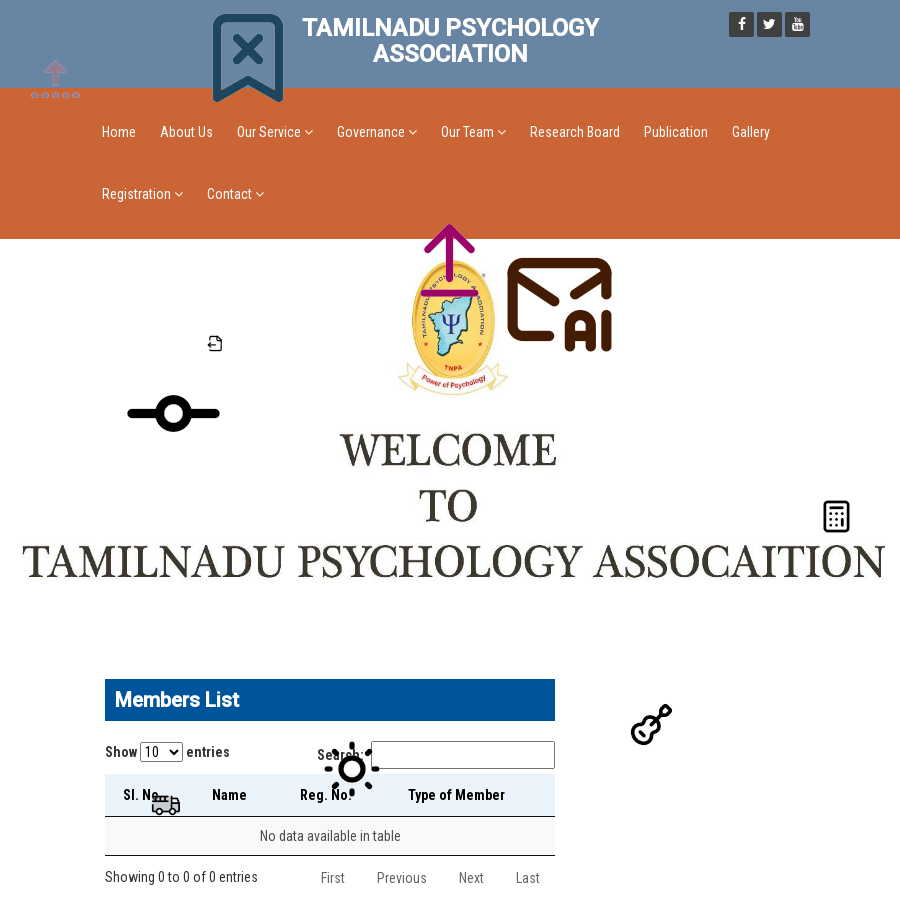 Image resolution: width=900 pixels, height=917 pixels. I want to click on switch to light mode, so click(352, 769).